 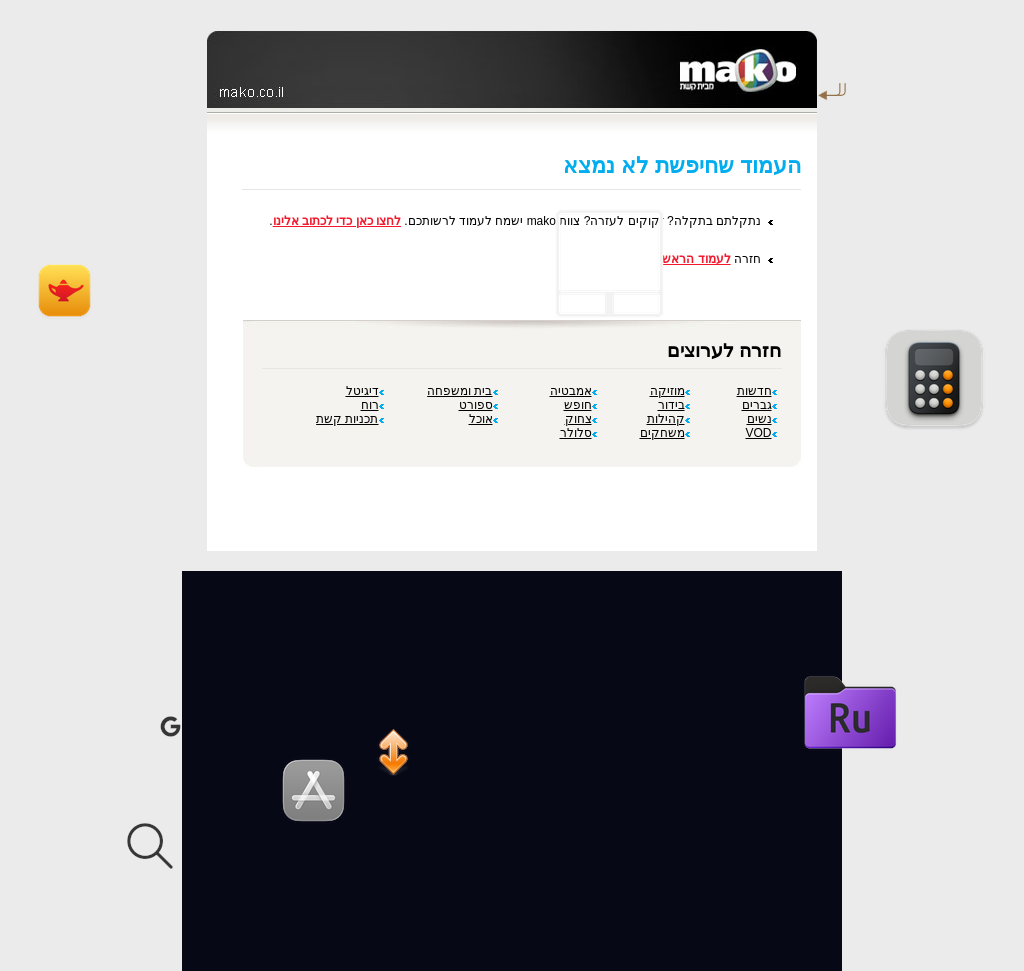 What do you see at coordinates (831, 89) in the screenshot?
I see `reply to all recipients of an email` at bounding box center [831, 89].